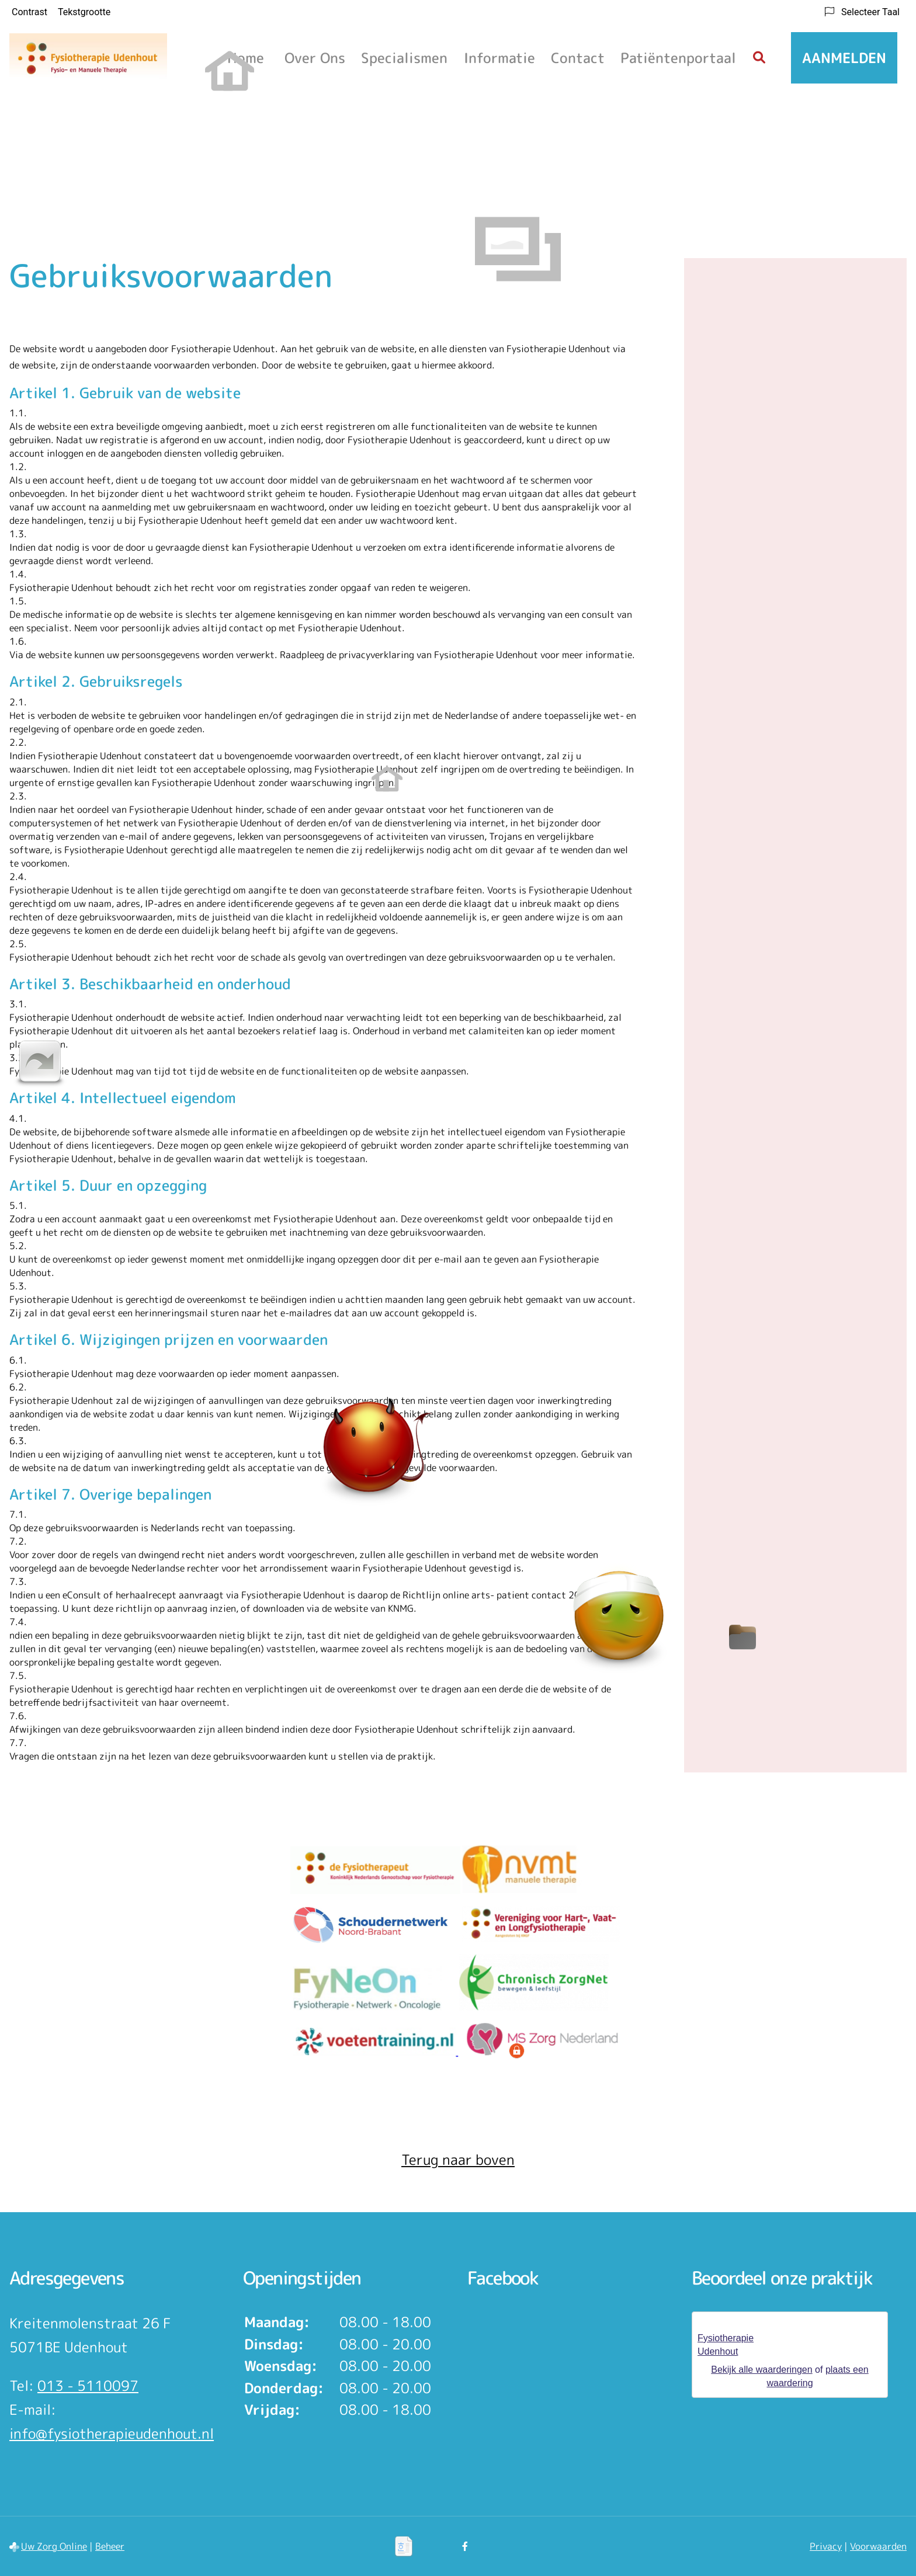  Describe the element at coordinates (404, 2546) in the screenshot. I see `open a Hangul Word Processor (.hwp) document` at that location.